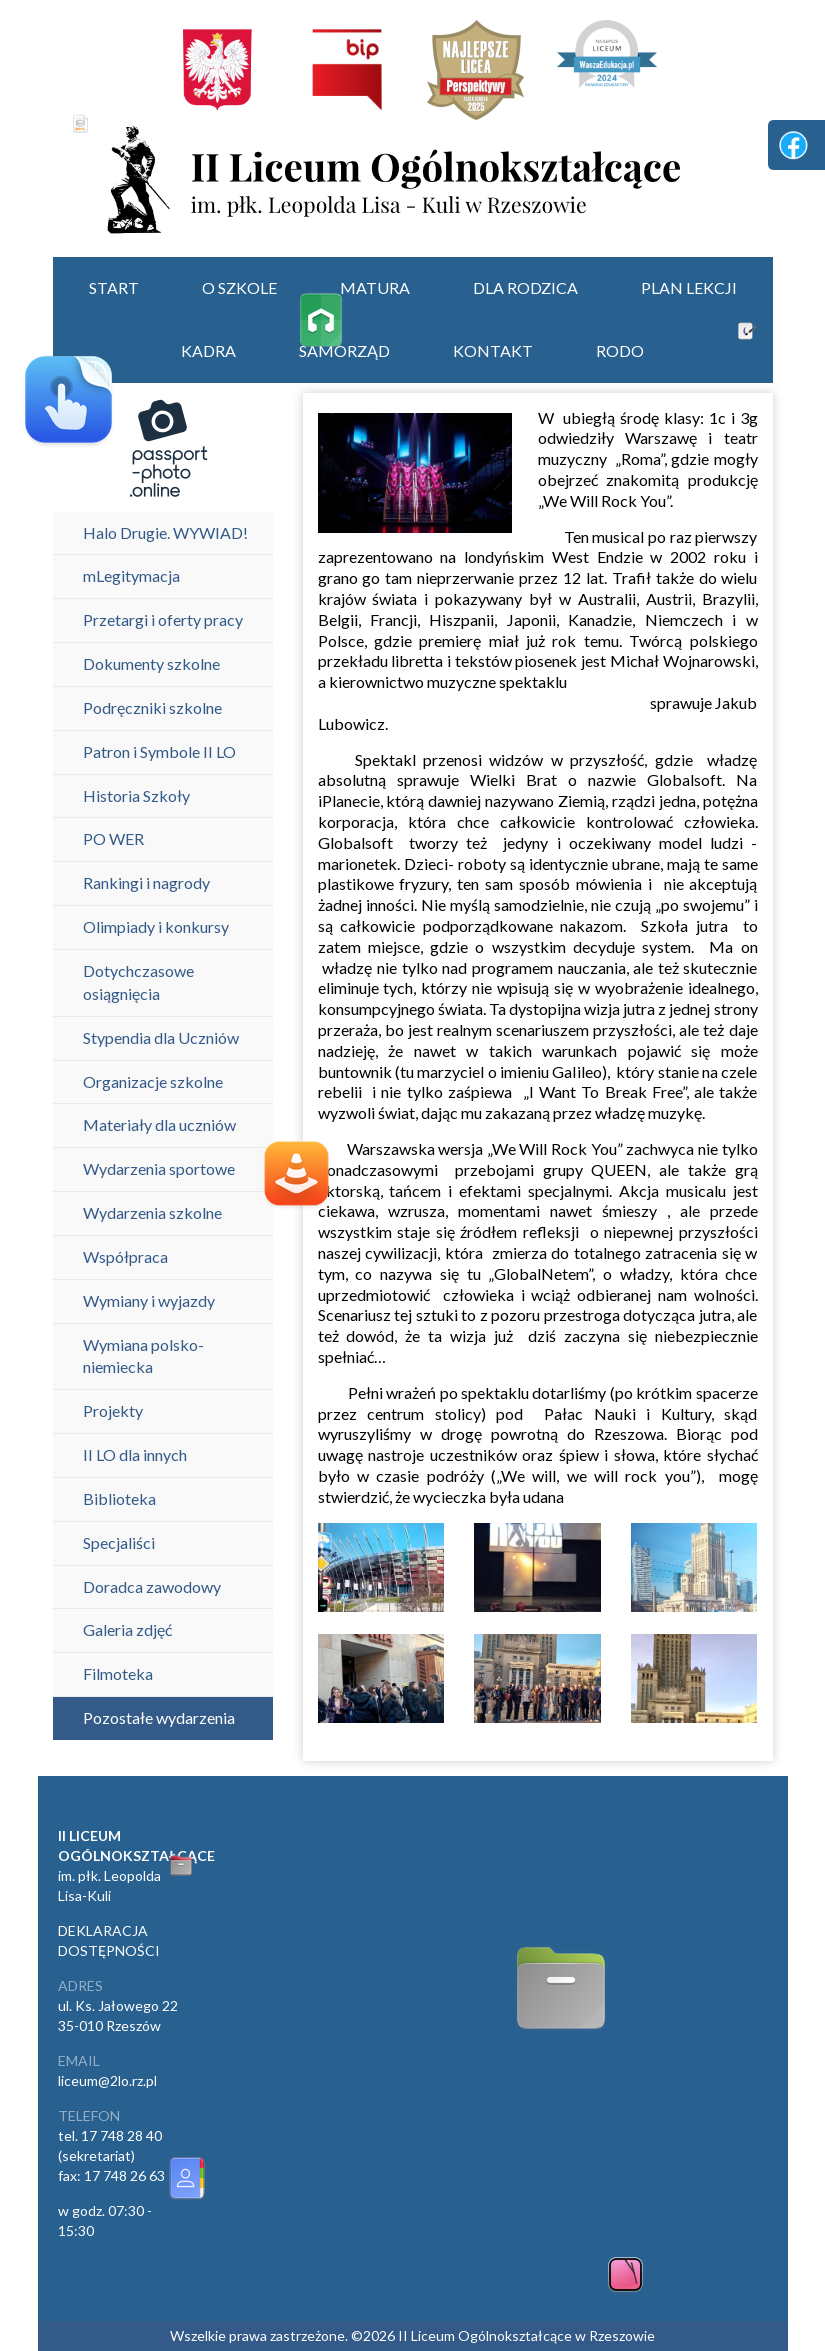 This screenshot has width=825, height=2351. I want to click on a yaml configuration file, so click(80, 123).